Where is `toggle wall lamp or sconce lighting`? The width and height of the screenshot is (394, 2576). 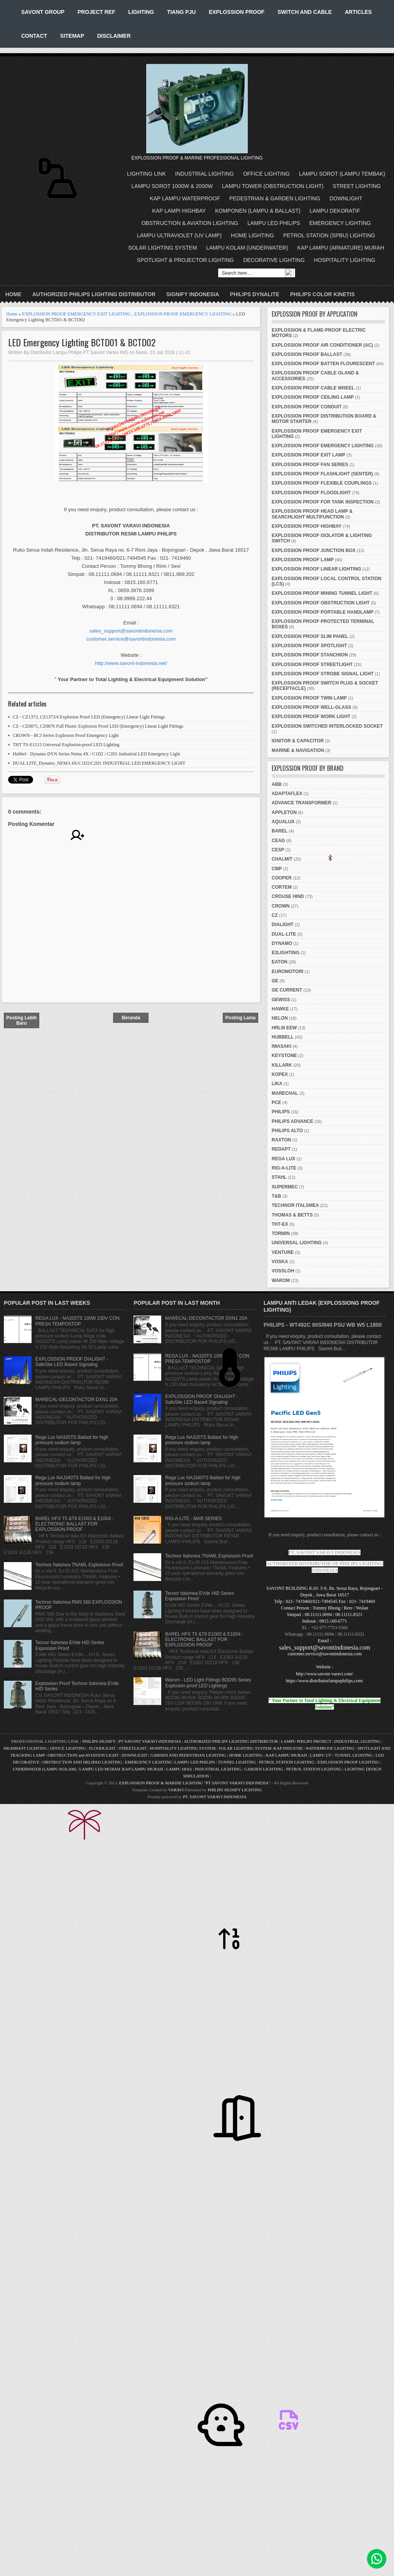 toggle wall lamp or sconce lighting is located at coordinates (58, 179).